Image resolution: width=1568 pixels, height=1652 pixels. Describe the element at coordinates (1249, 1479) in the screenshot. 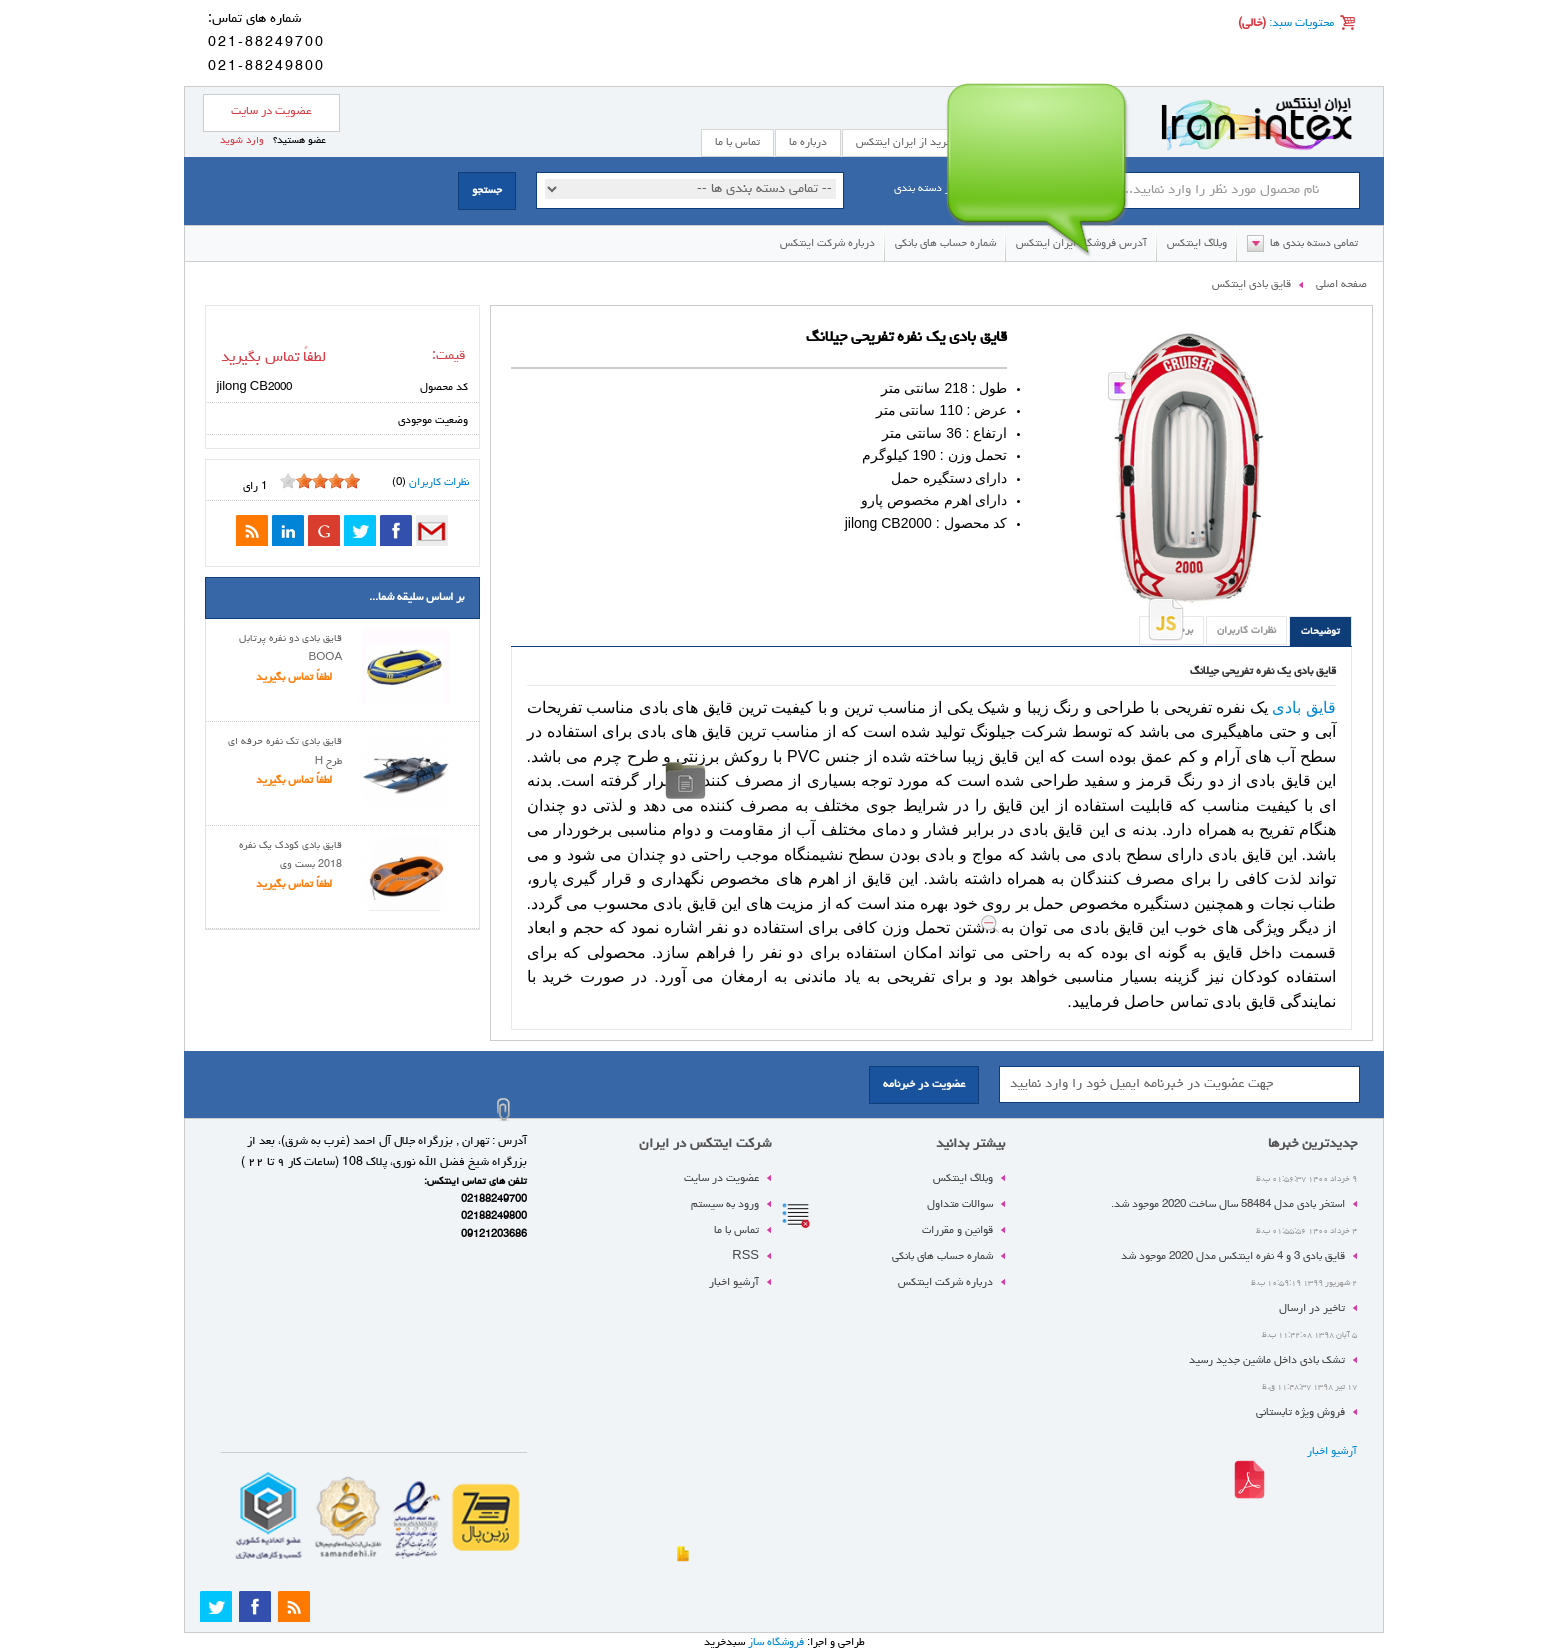

I see `open a compressed pdf document` at that location.